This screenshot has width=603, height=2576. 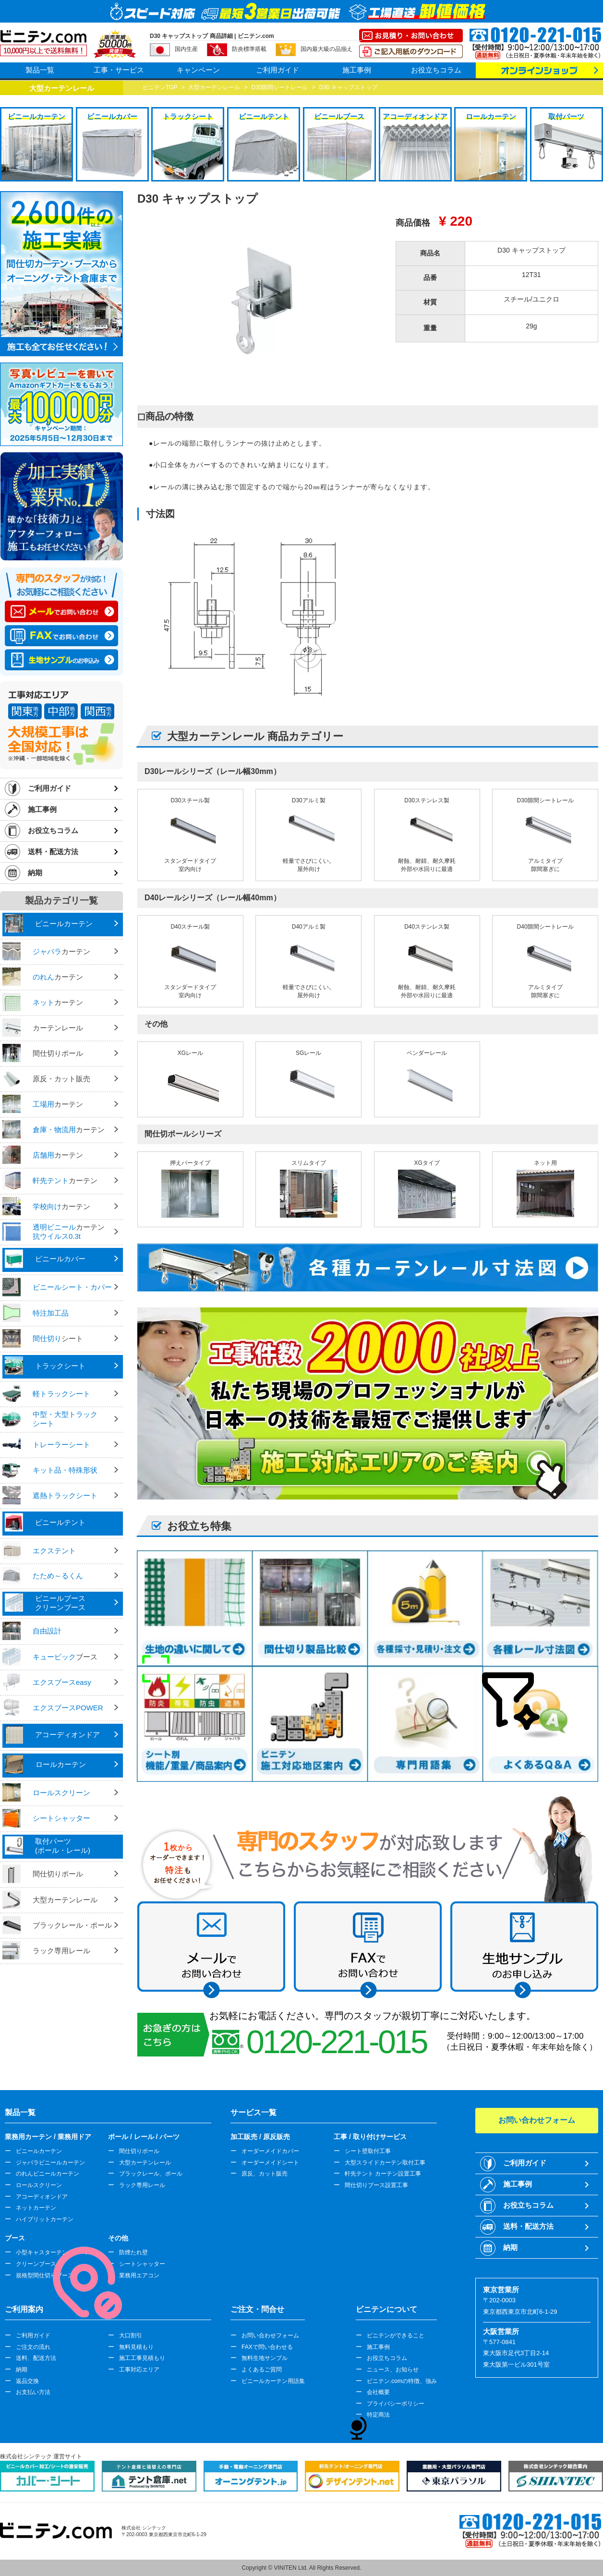 What do you see at coordinates (84, 2281) in the screenshot?
I see `cancel or remove a location pin` at bounding box center [84, 2281].